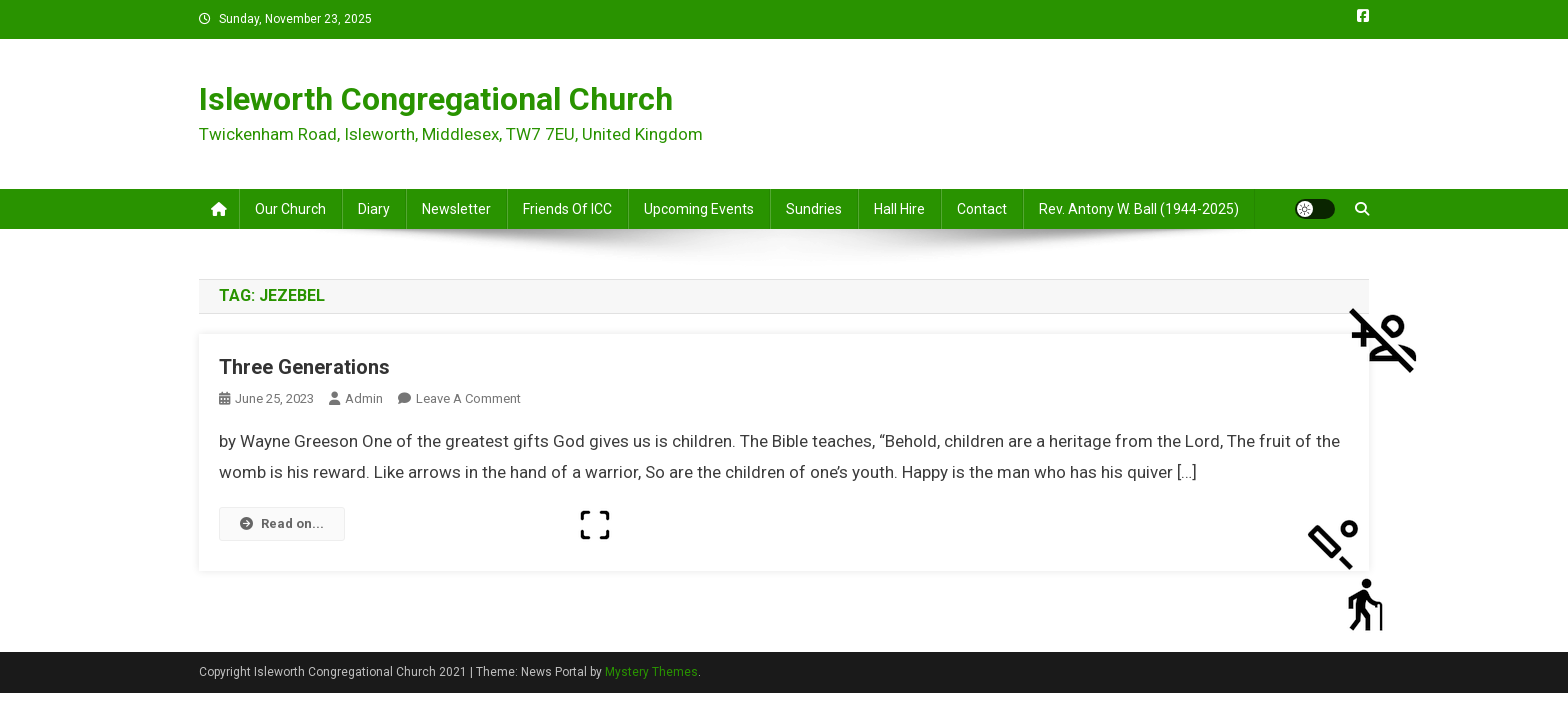 This screenshot has width=1568, height=720. Describe the element at coordinates (1333, 545) in the screenshot. I see `access cricket scores or sports updates` at that location.